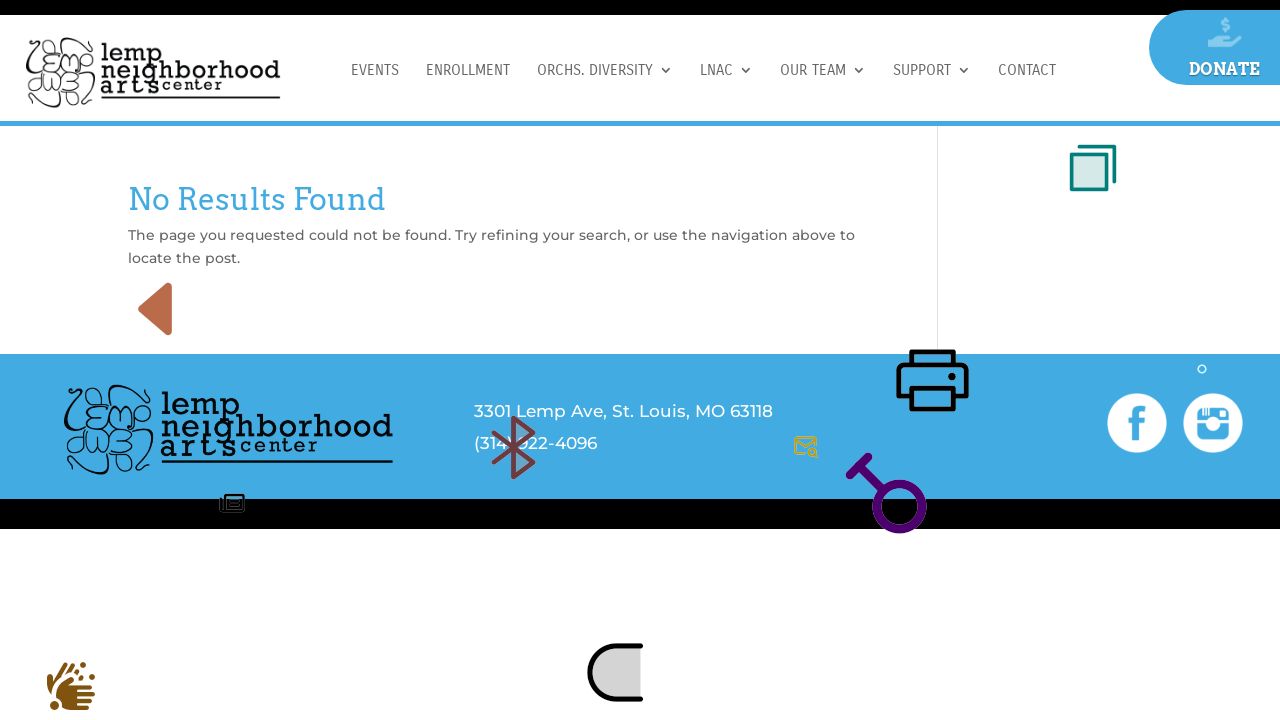 The height and width of the screenshot is (720, 1280). Describe the element at coordinates (155, 309) in the screenshot. I see `go back to the previous screen` at that location.